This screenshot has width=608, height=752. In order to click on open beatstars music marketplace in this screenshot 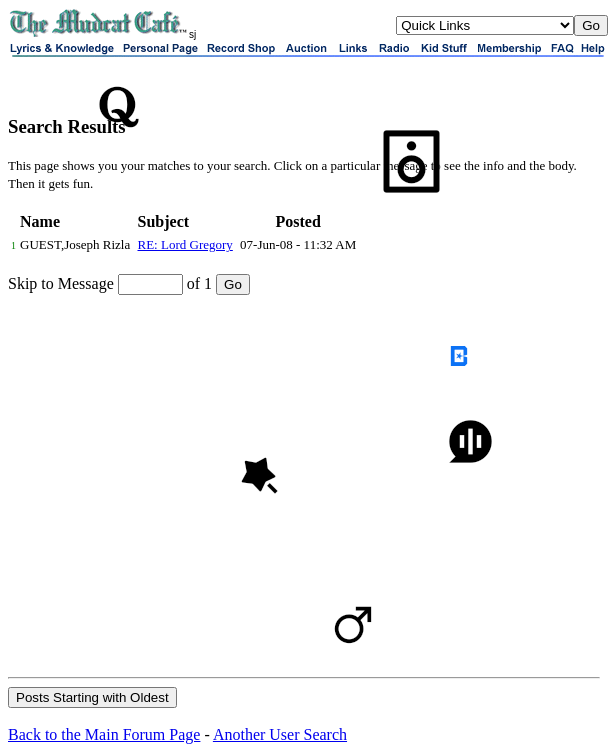, I will do `click(459, 356)`.